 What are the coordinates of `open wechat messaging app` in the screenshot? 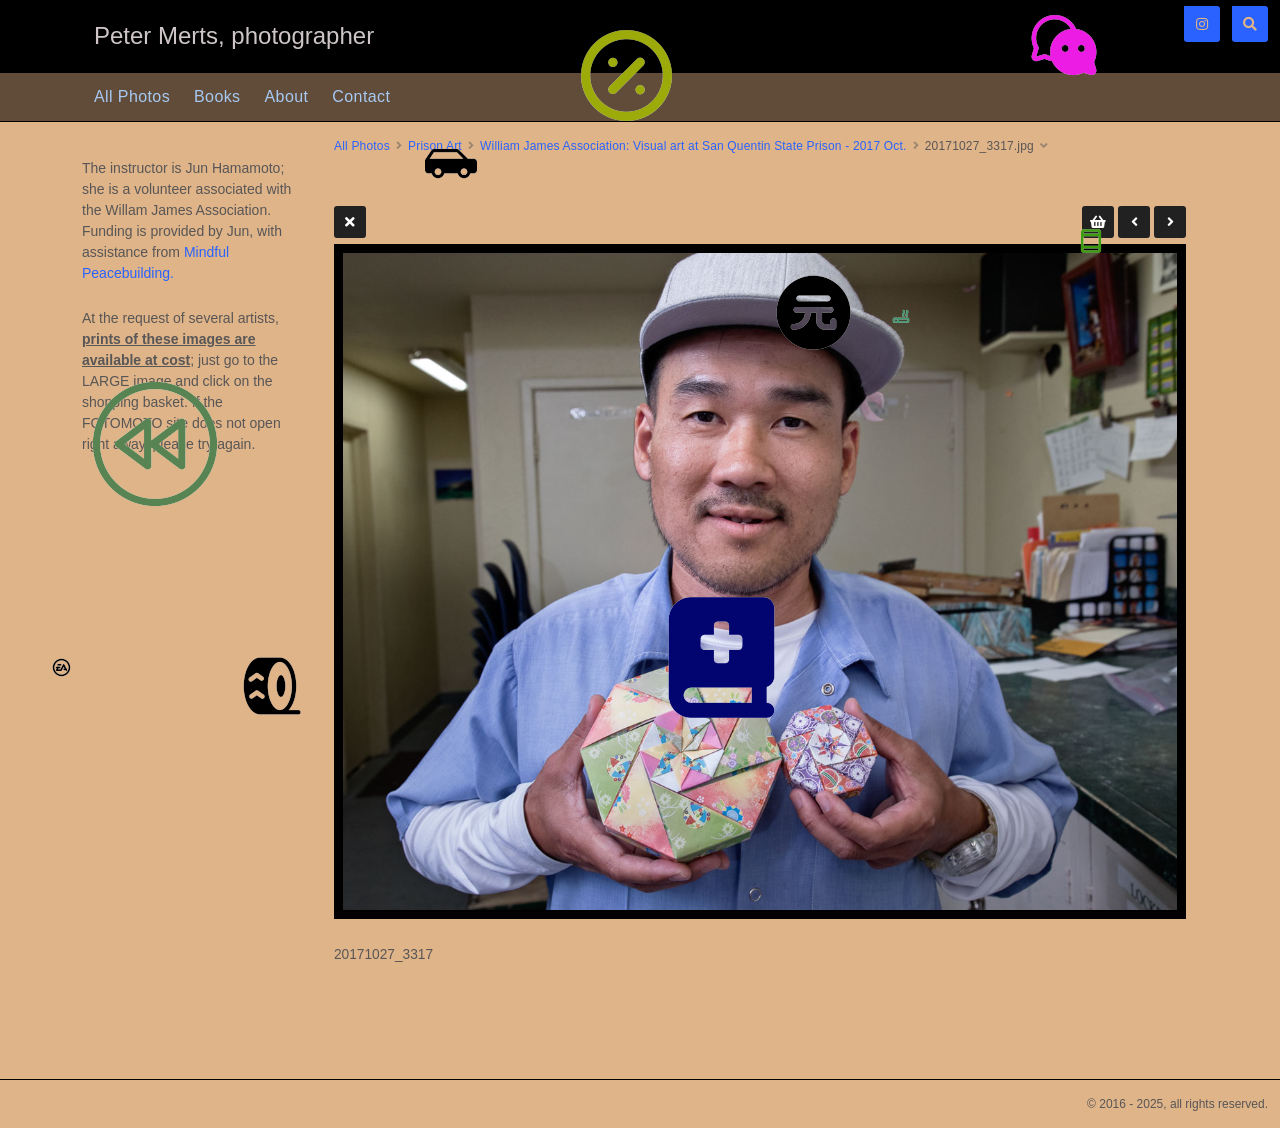 It's located at (1064, 45).